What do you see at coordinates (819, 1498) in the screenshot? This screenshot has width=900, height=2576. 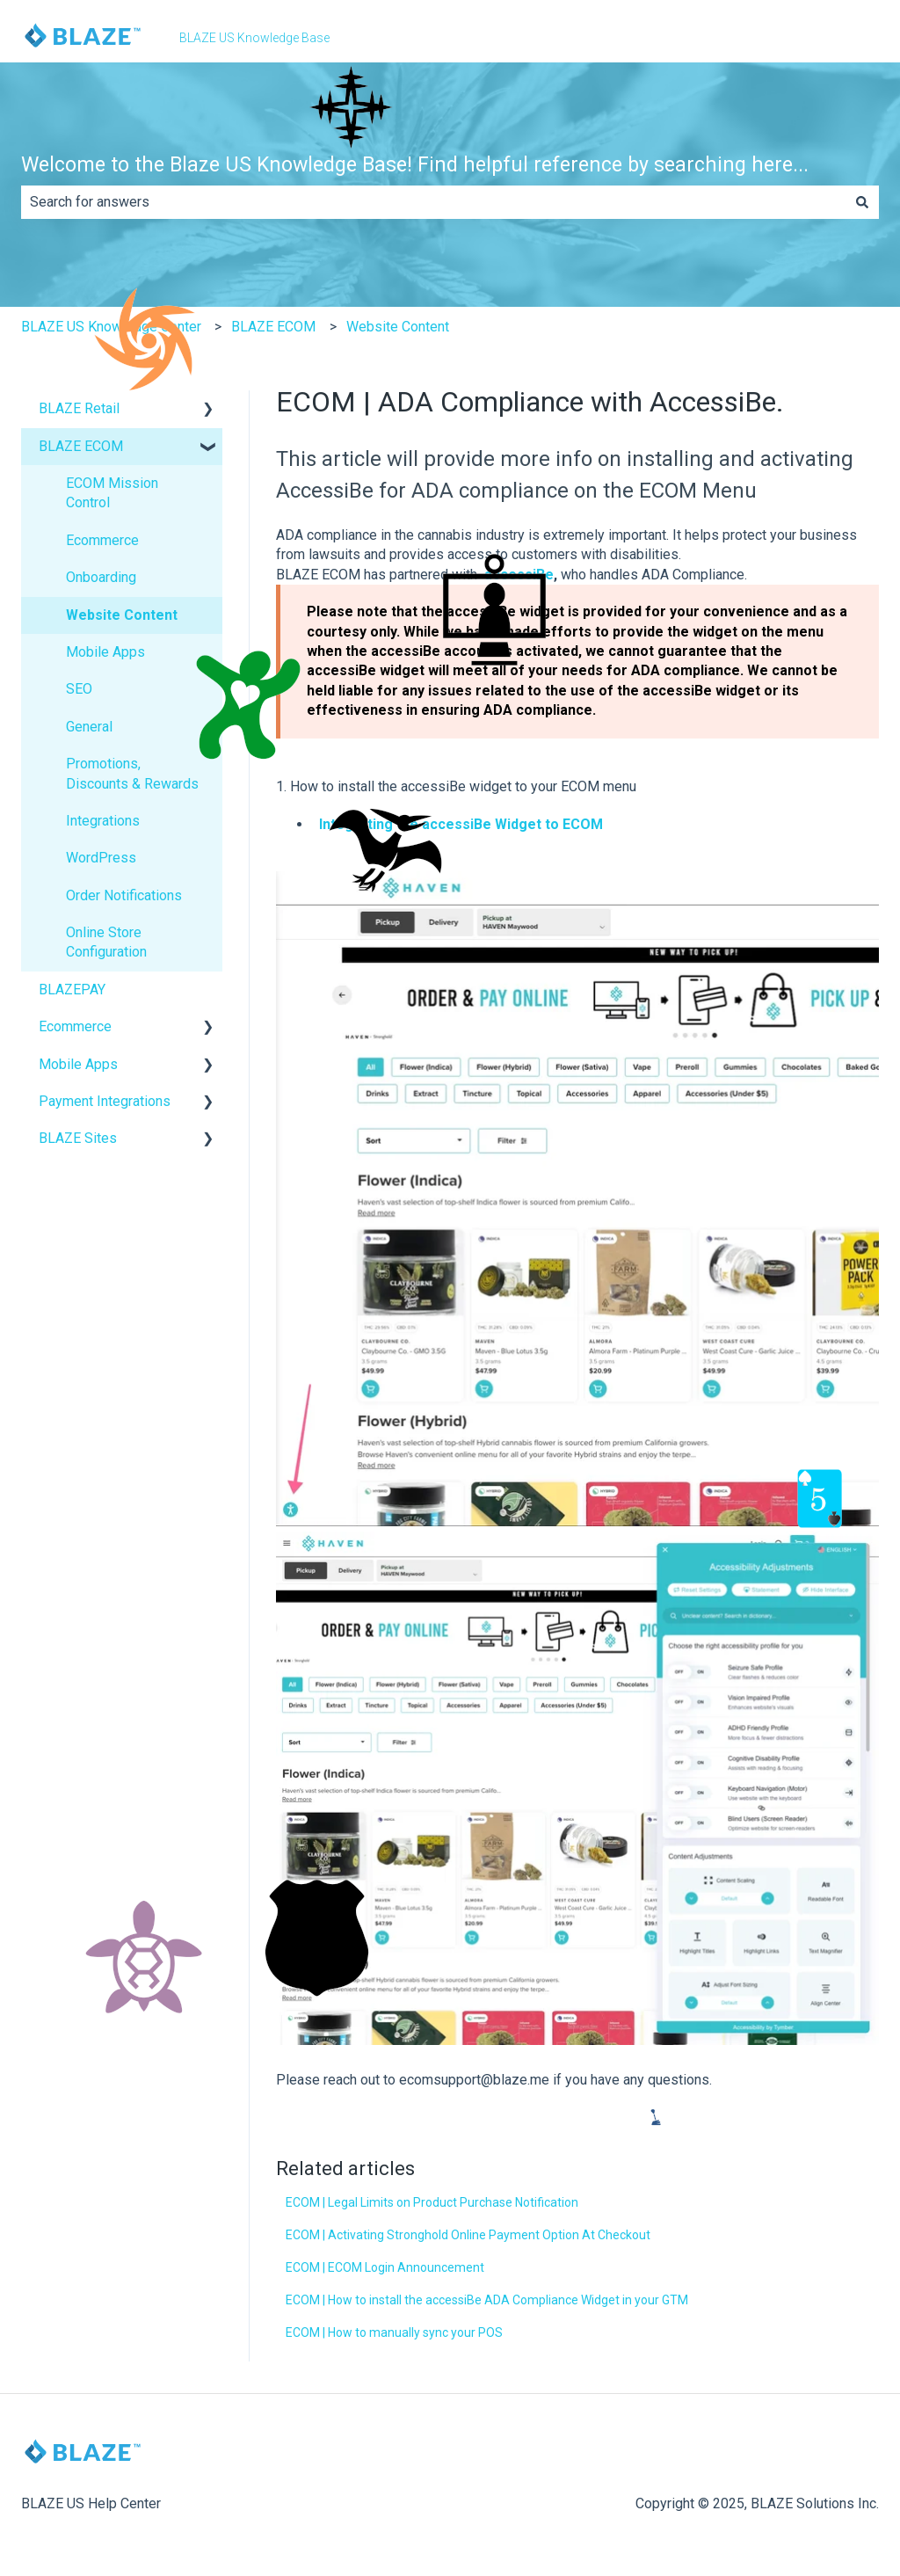 I see `five of spades playing card` at bounding box center [819, 1498].